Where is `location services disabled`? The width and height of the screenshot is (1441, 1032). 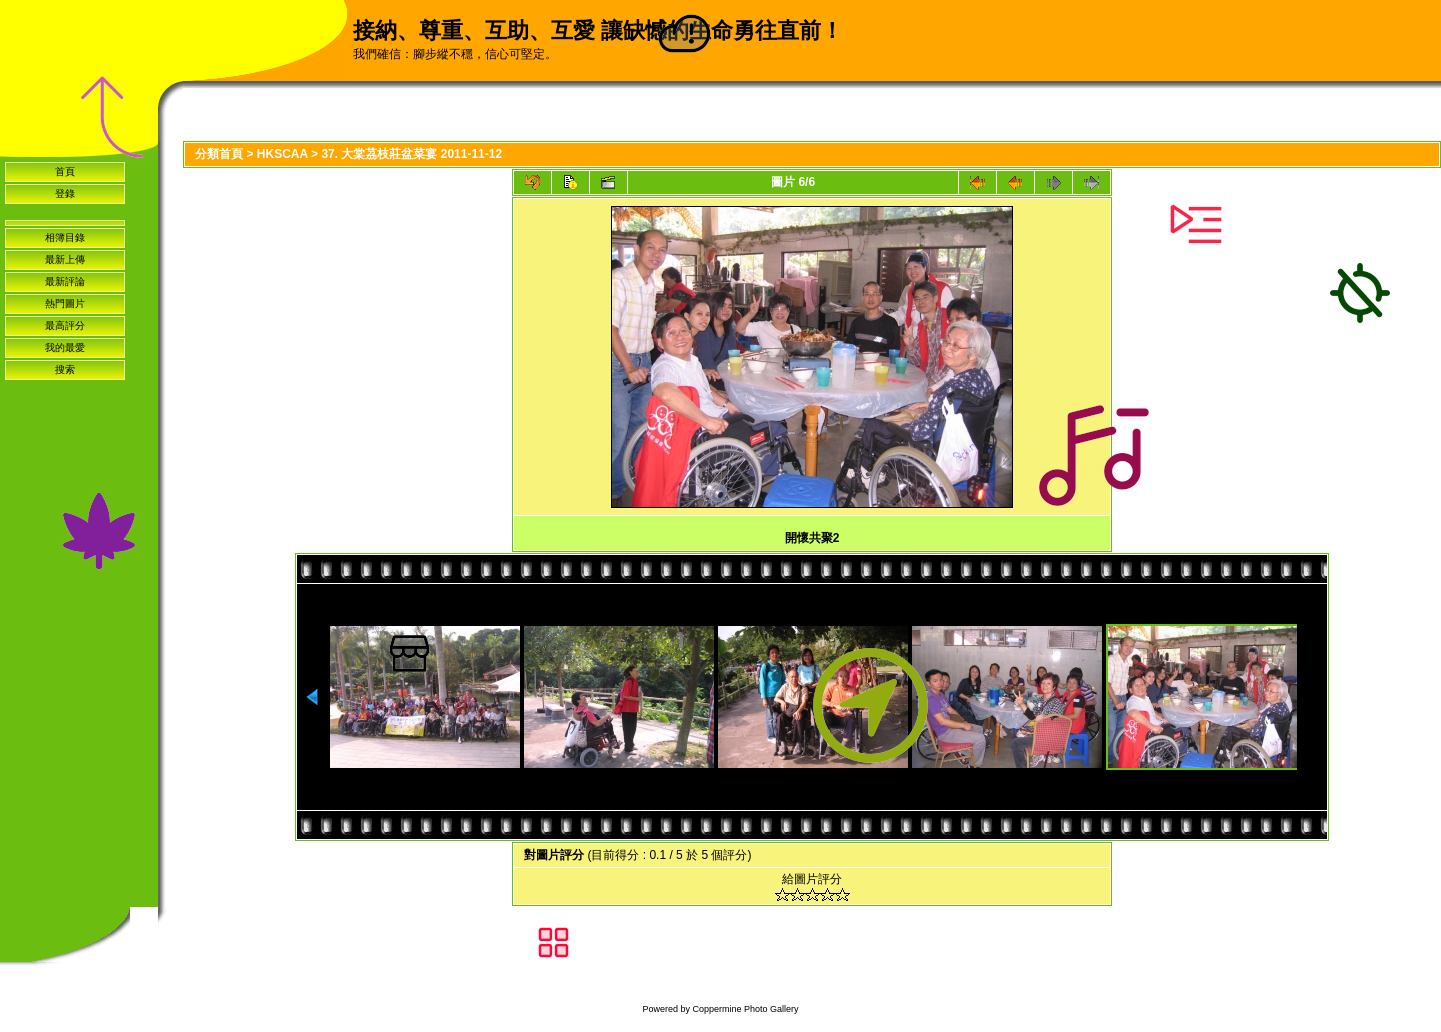 location services disabled is located at coordinates (1360, 293).